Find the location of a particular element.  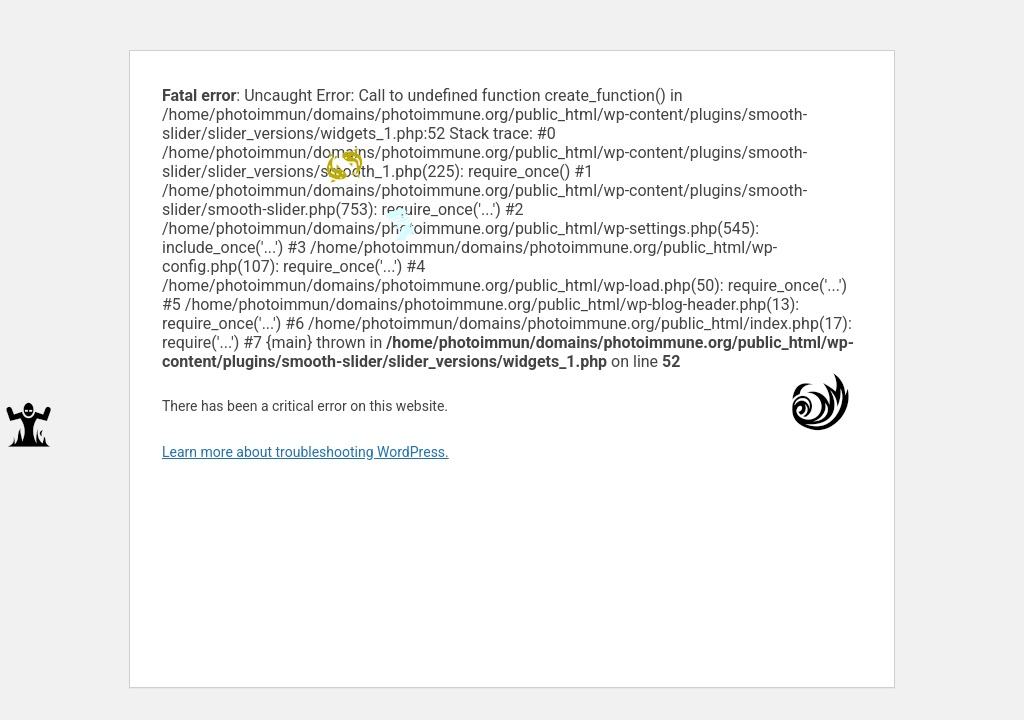

summon or activate ifrit character is located at coordinates (29, 425).